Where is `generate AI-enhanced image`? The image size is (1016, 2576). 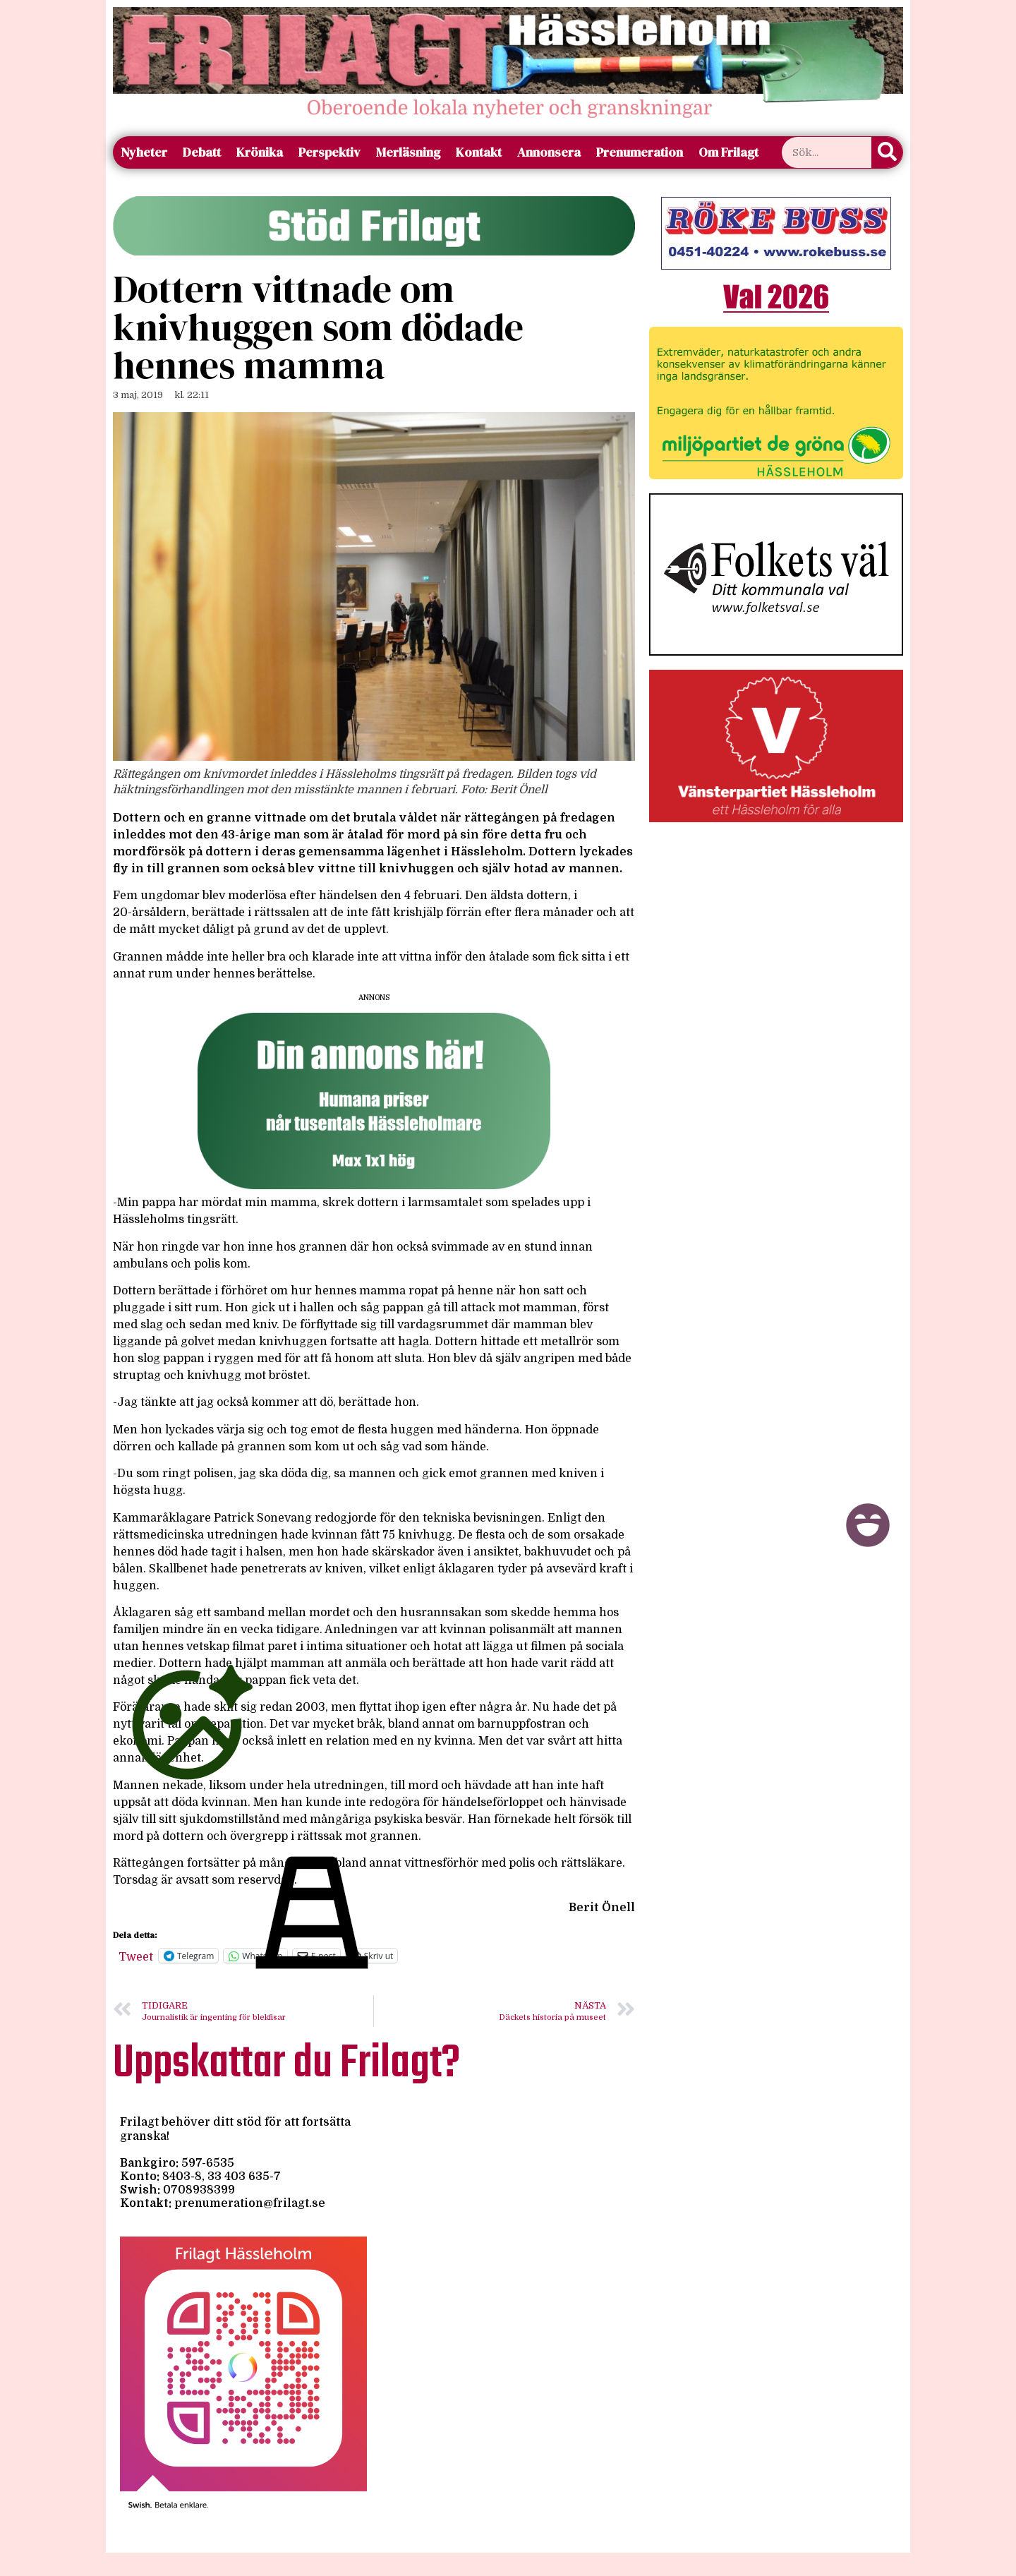
generate AI-enhanced image is located at coordinates (187, 1725).